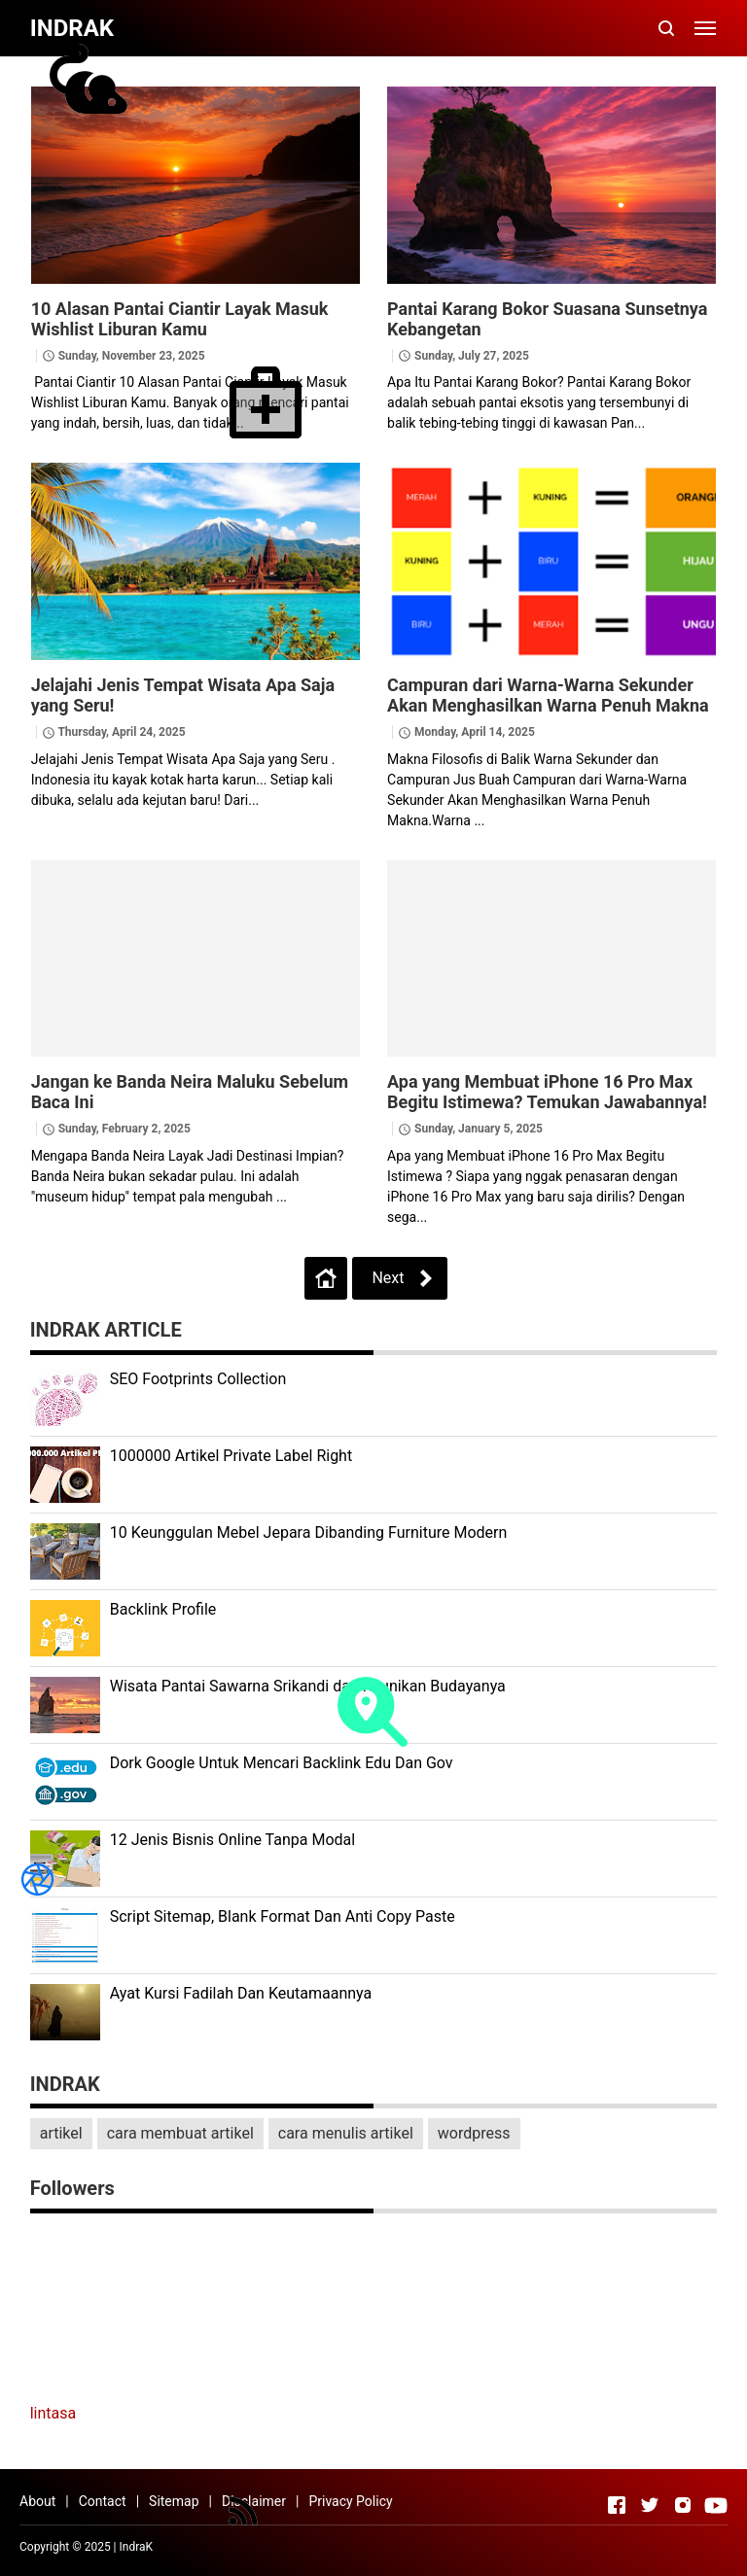 The width and height of the screenshot is (747, 2576). What do you see at coordinates (373, 1712) in the screenshot?
I see `search for a location` at bounding box center [373, 1712].